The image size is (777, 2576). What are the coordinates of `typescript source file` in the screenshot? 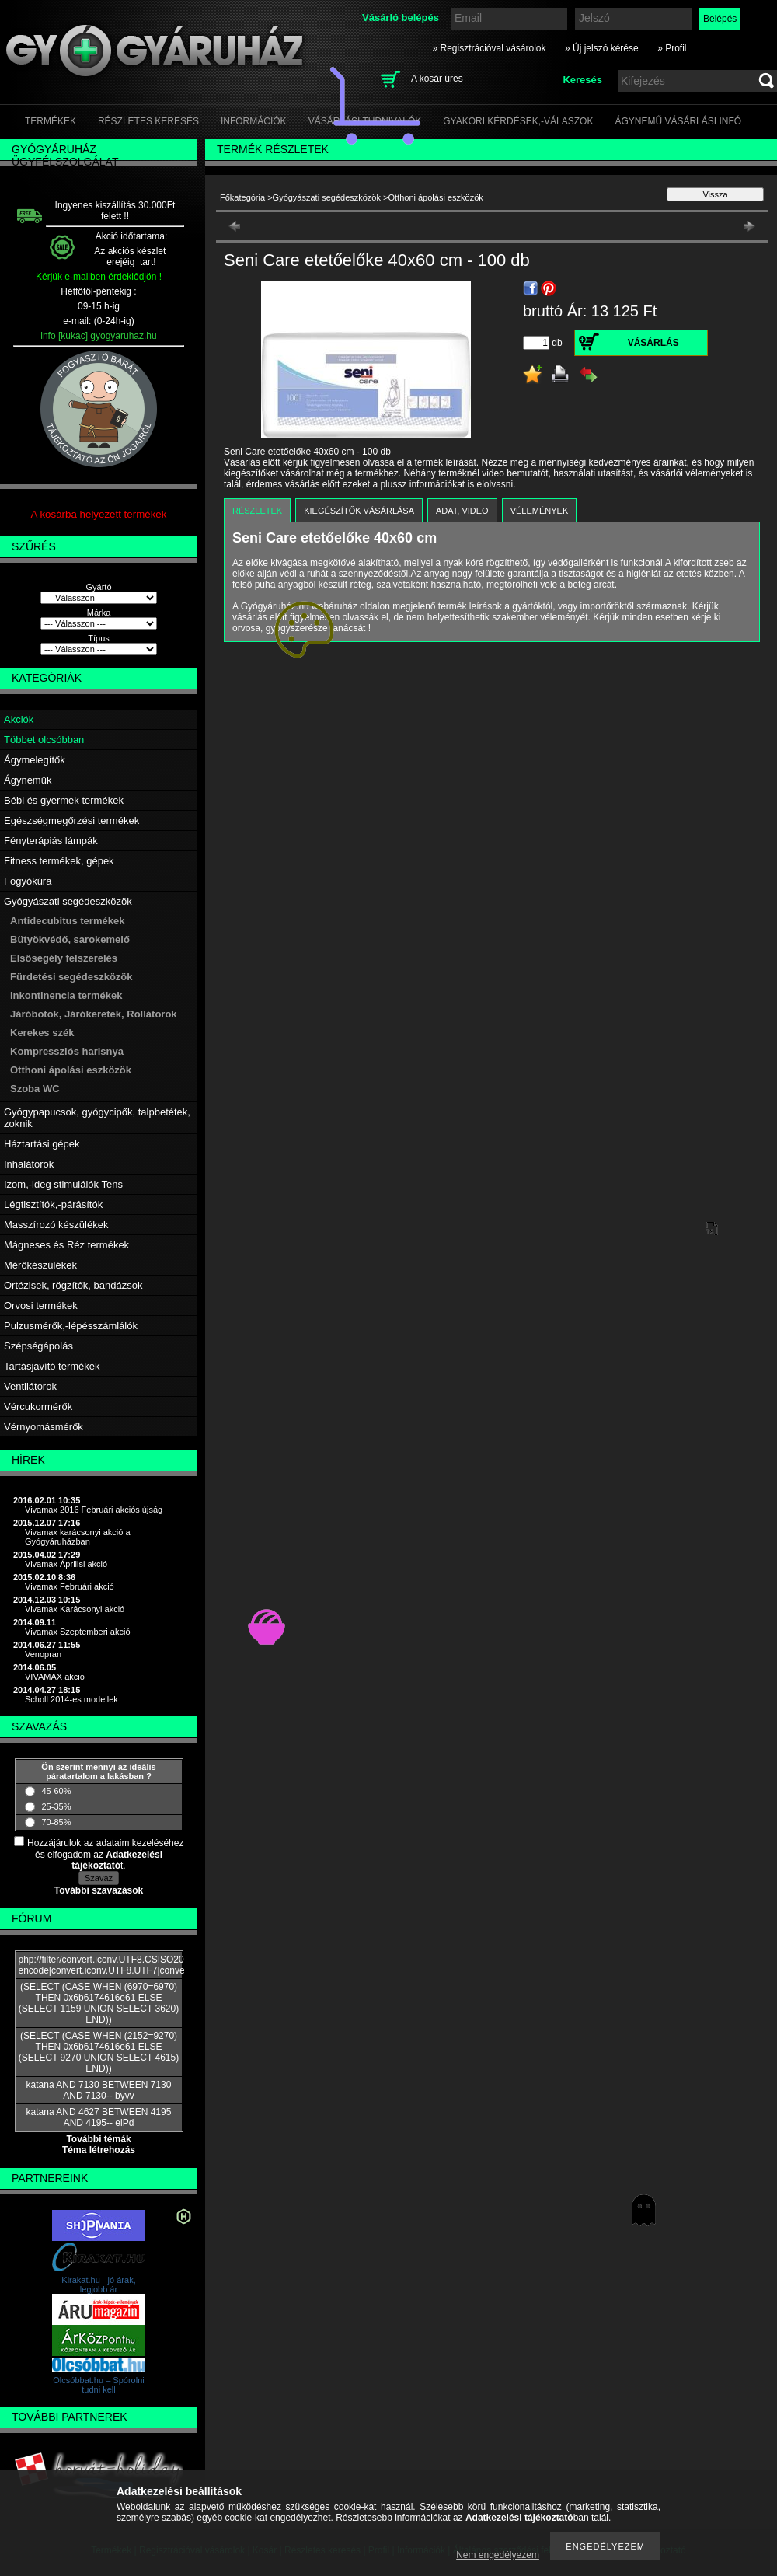 It's located at (712, 1228).